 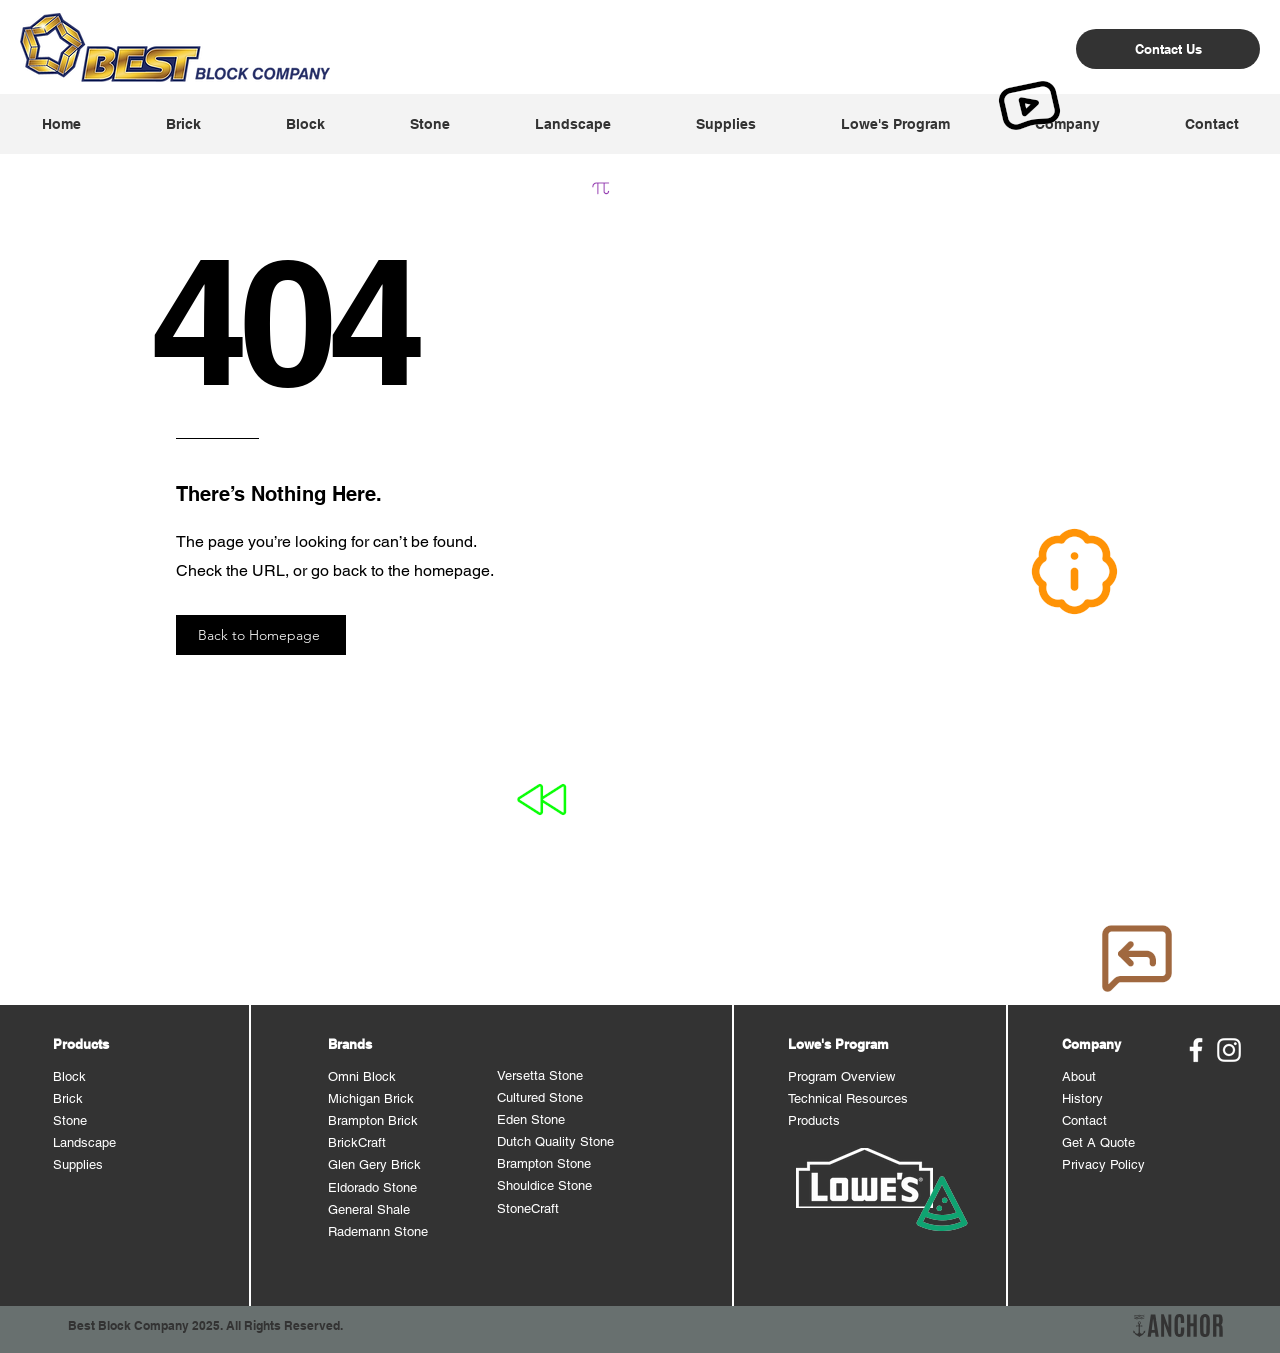 I want to click on view information or details, so click(x=1074, y=571).